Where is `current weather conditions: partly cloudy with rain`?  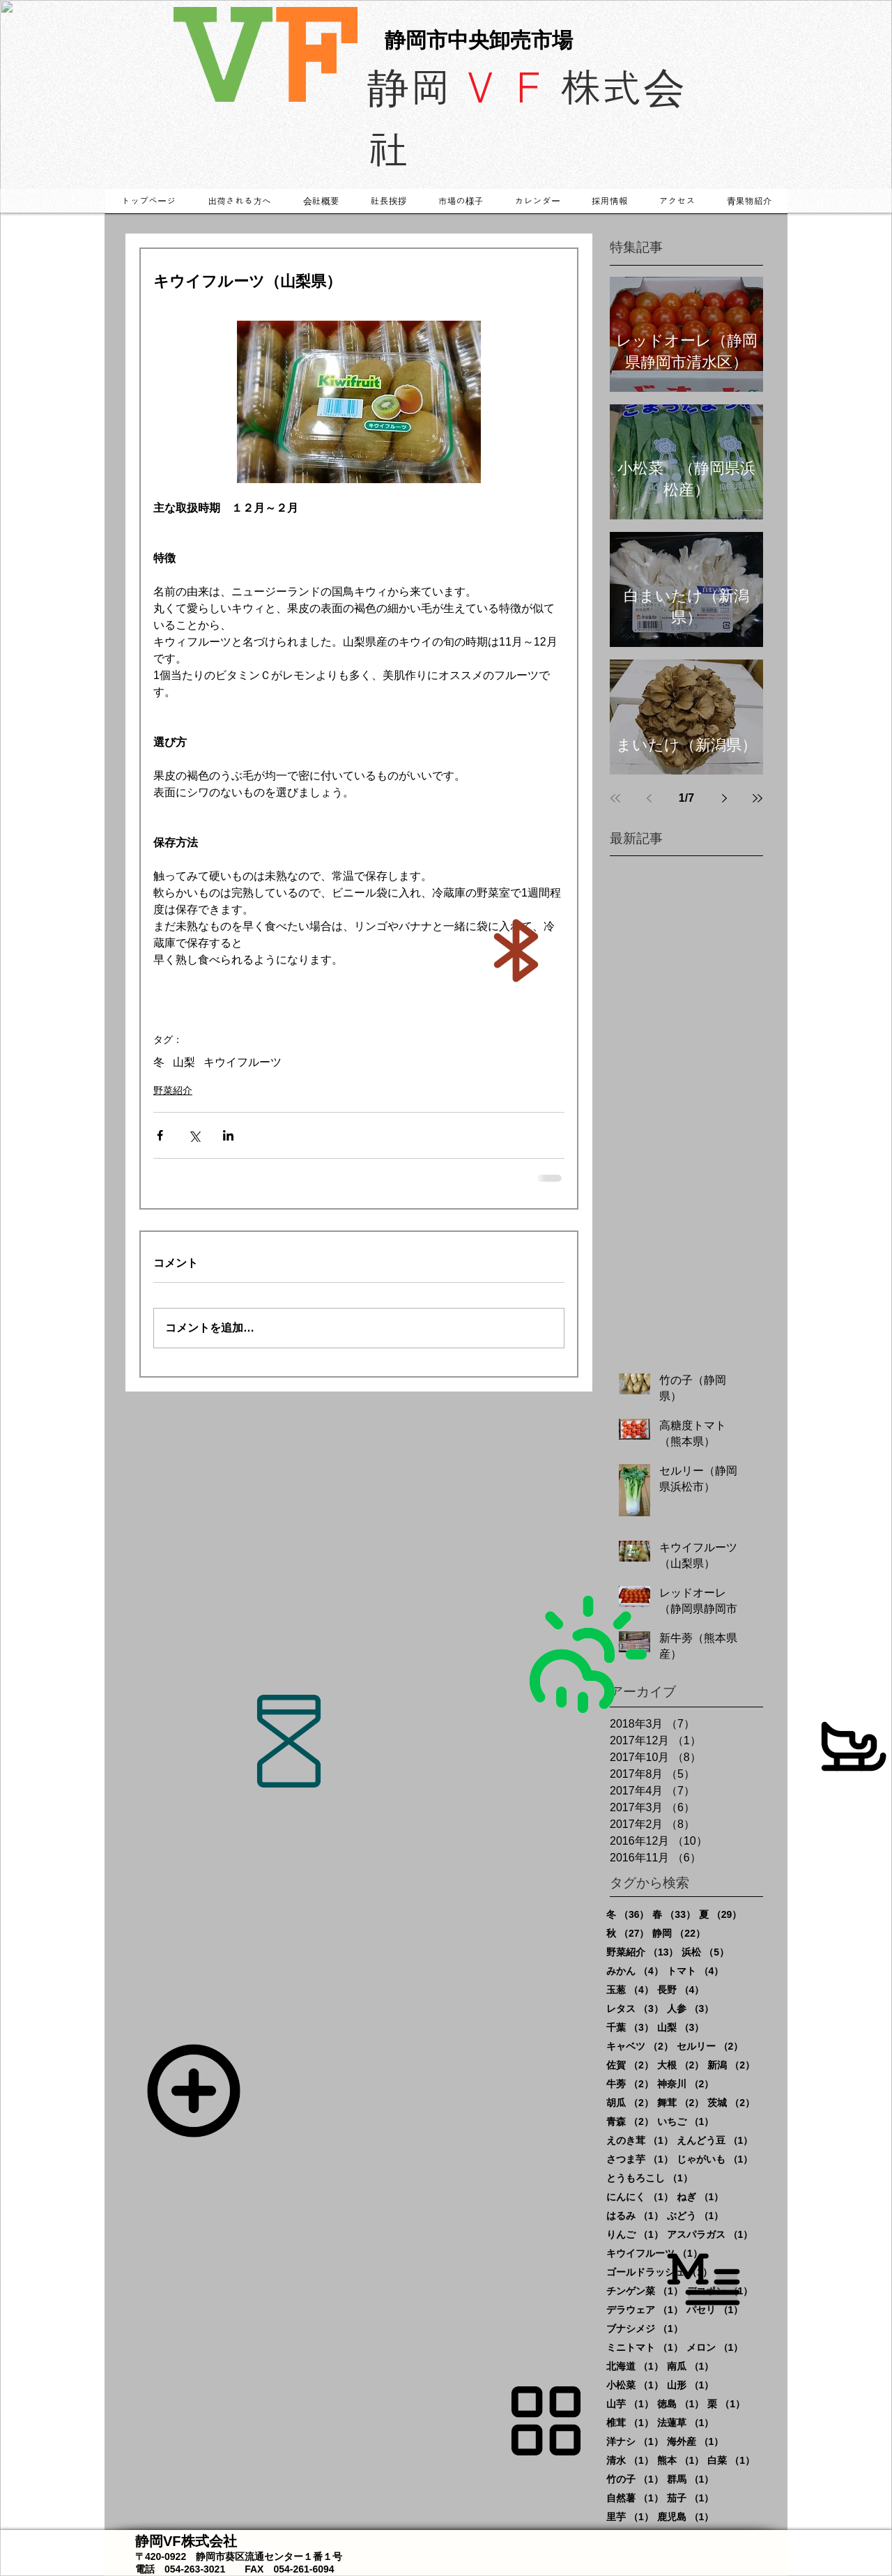 current weather conditions: partly cloudy with rain is located at coordinates (588, 1654).